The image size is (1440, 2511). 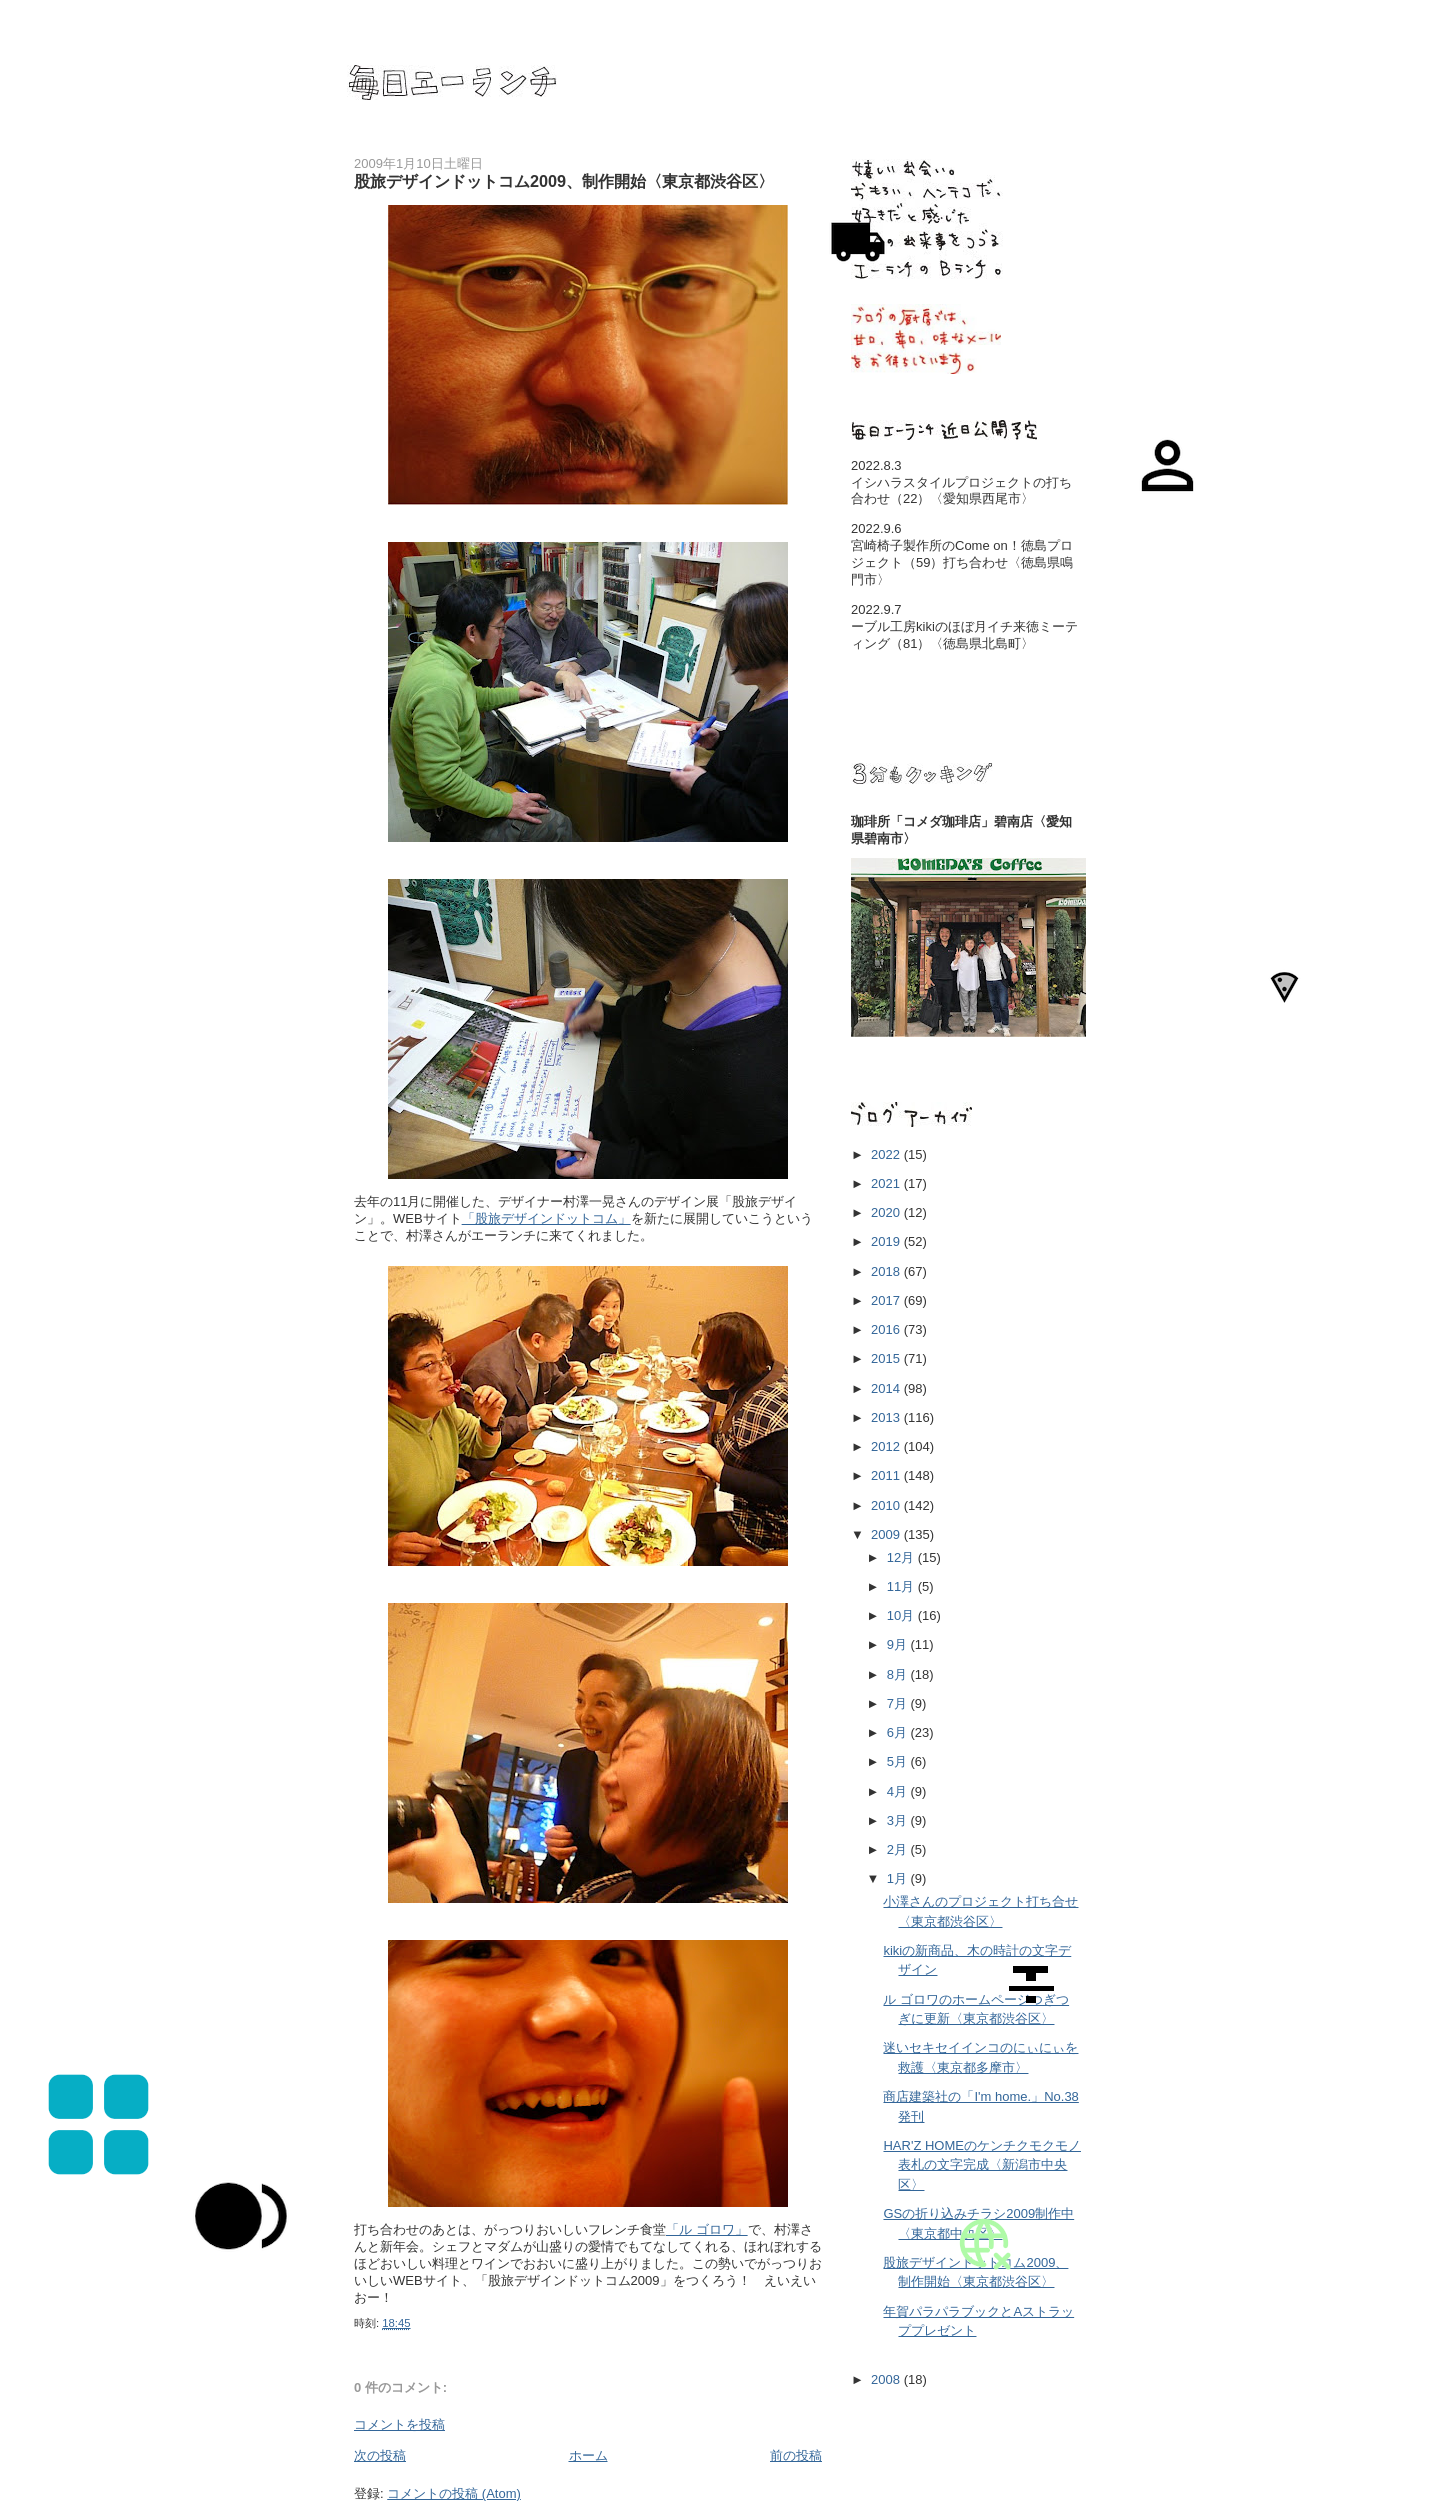 I want to click on apply strikethrough formatting to selected text, so click(x=1031, y=1986).